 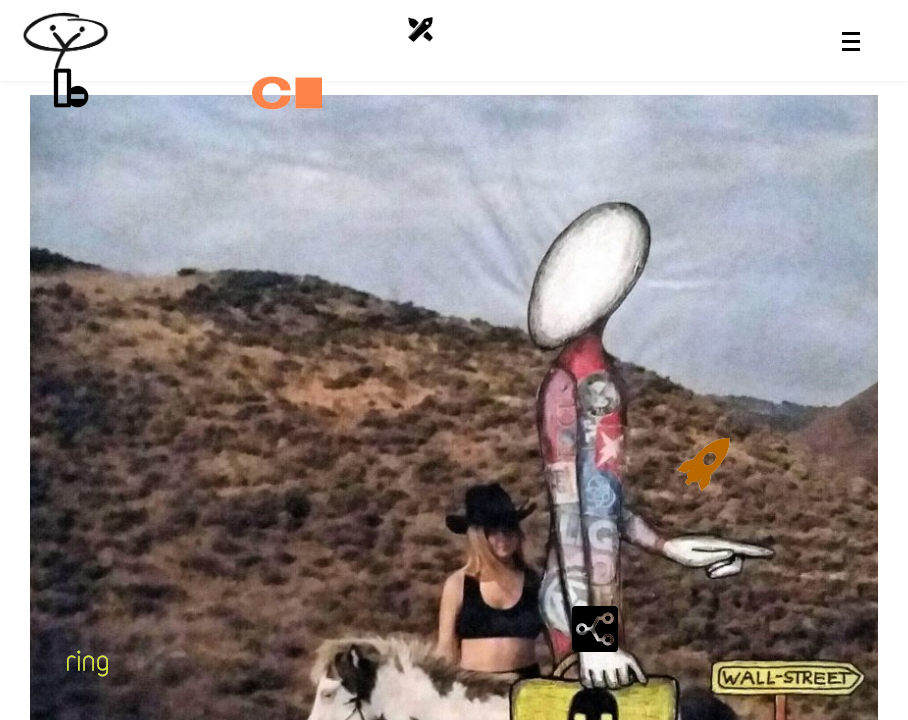 What do you see at coordinates (420, 29) in the screenshot?
I see `open excalidraw whiteboard app` at bounding box center [420, 29].